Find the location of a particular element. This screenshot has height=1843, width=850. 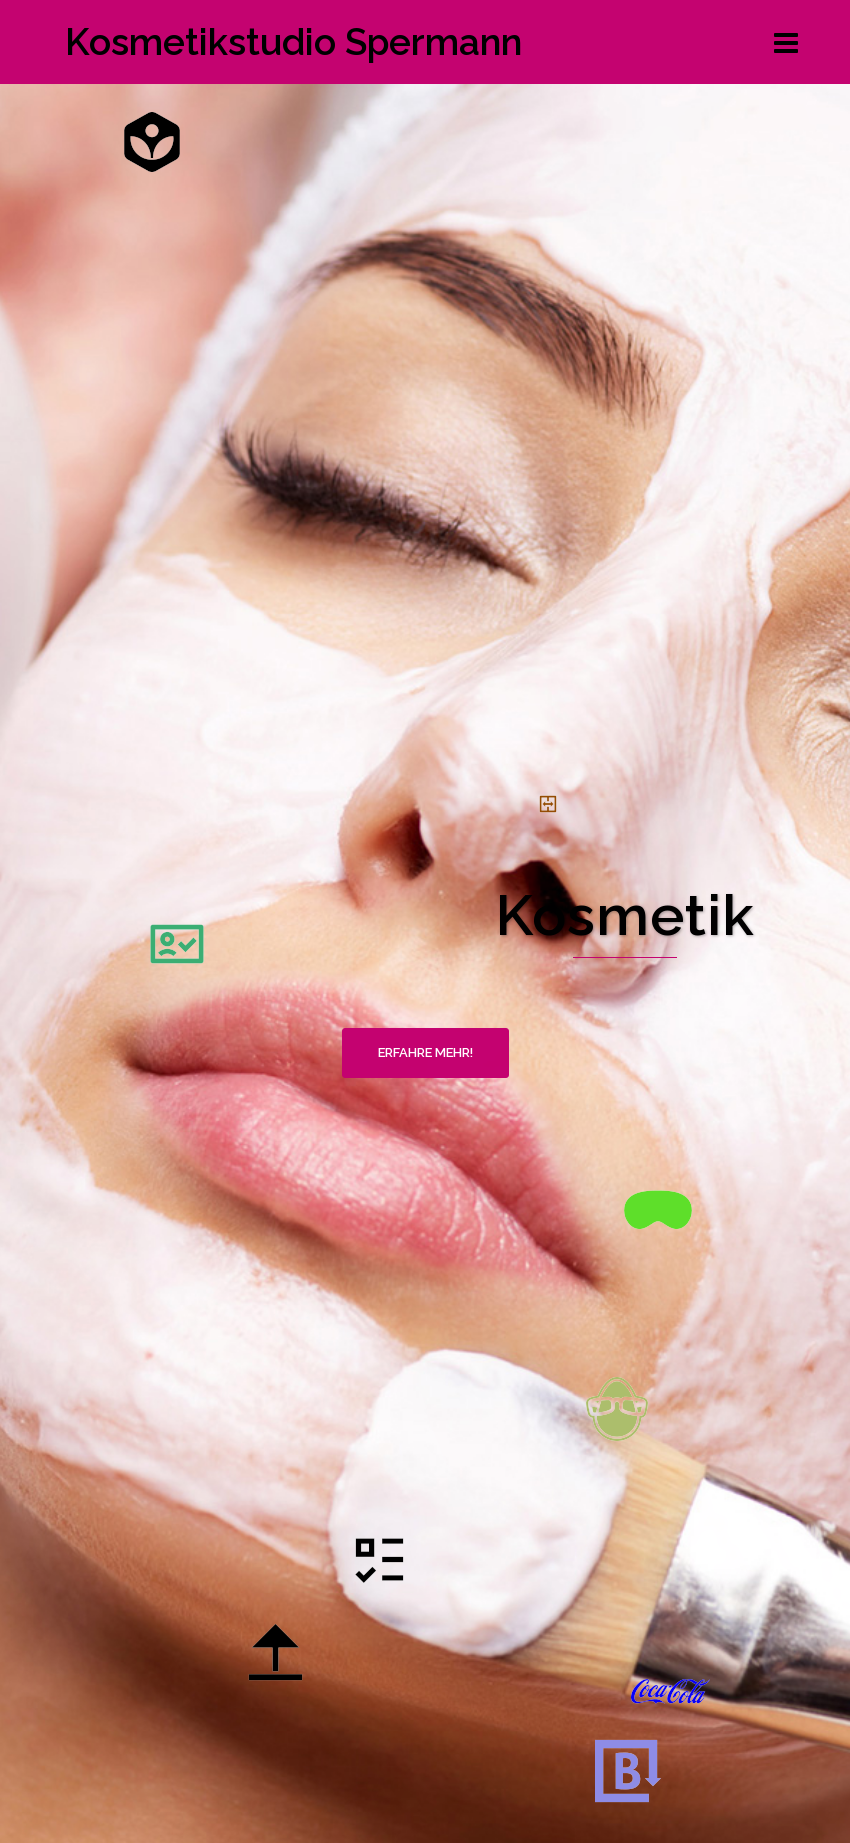

upload a file or document is located at coordinates (275, 1653).